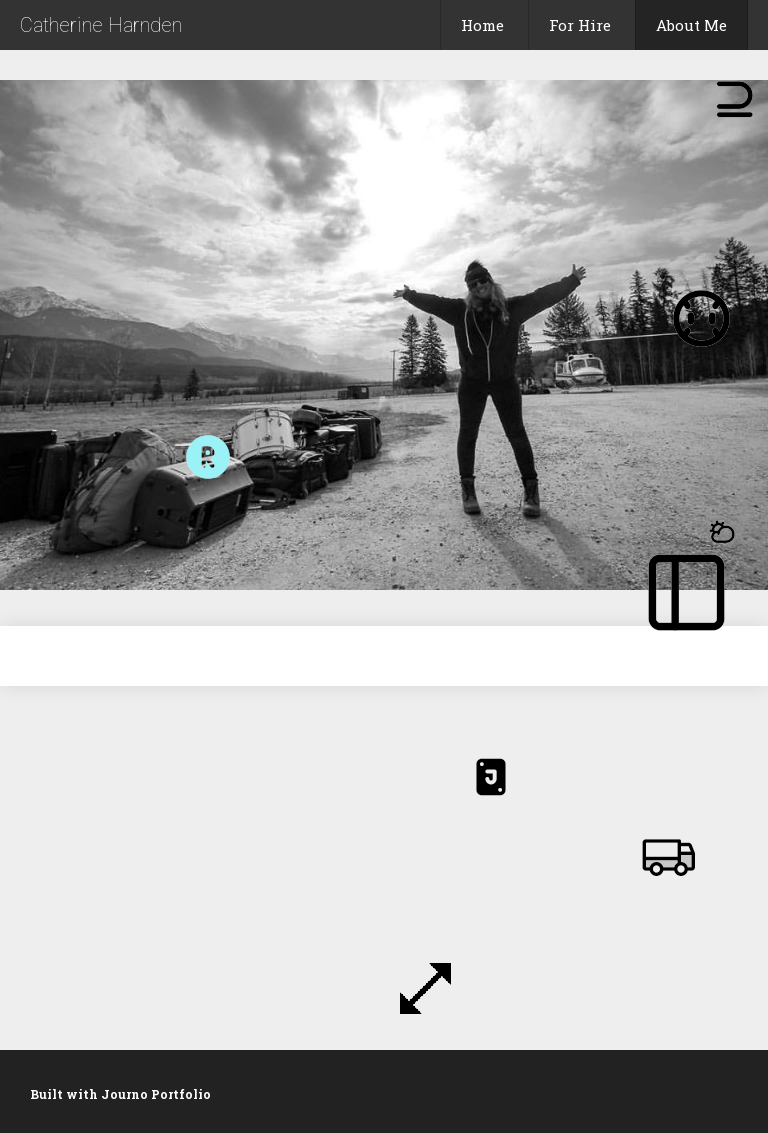 Image resolution: width=768 pixels, height=1133 pixels. What do you see at coordinates (722, 532) in the screenshot?
I see `view current weather conditions` at bounding box center [722, 532].